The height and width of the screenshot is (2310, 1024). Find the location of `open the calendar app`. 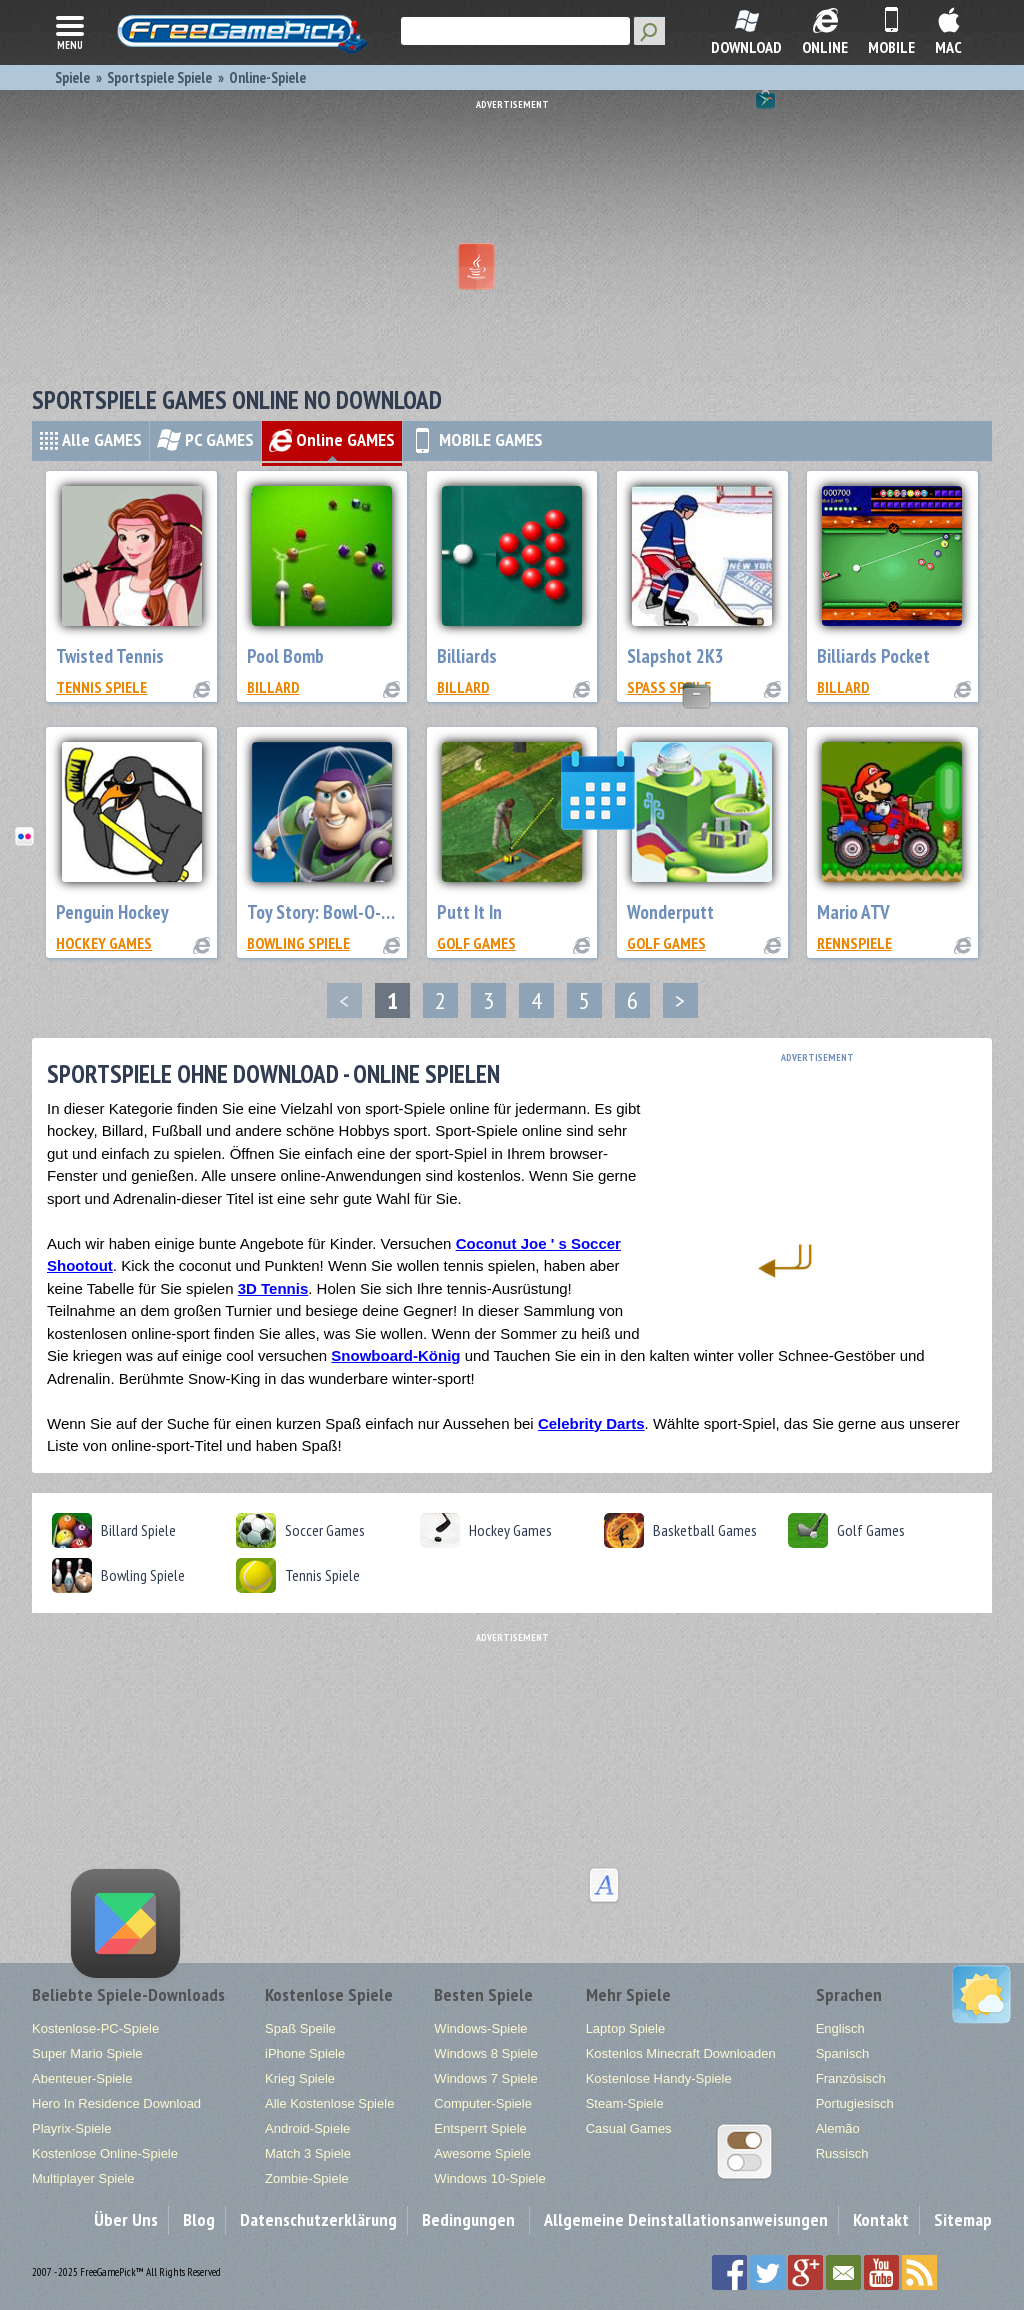

open the calendar app is located at coordinates (598, 793).